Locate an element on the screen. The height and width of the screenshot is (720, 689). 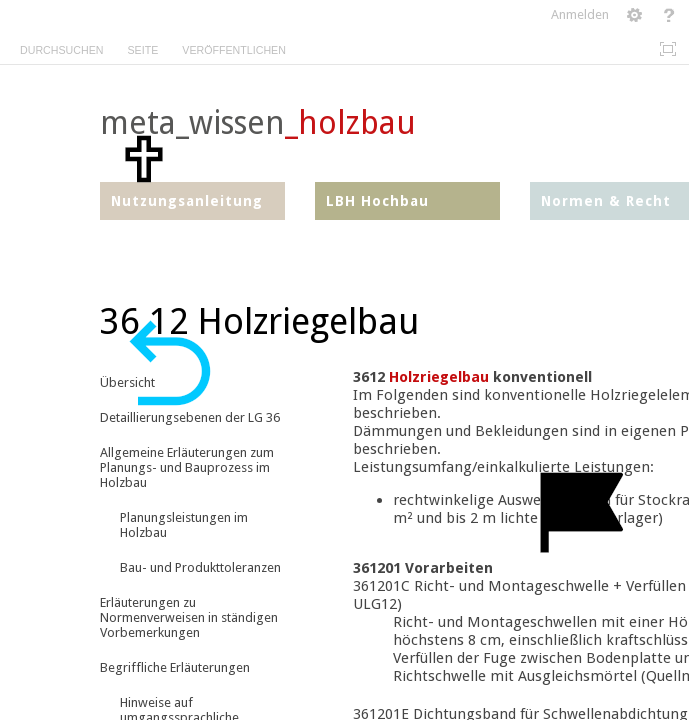
go back to the previous screen is located at coordinates (172, 367).